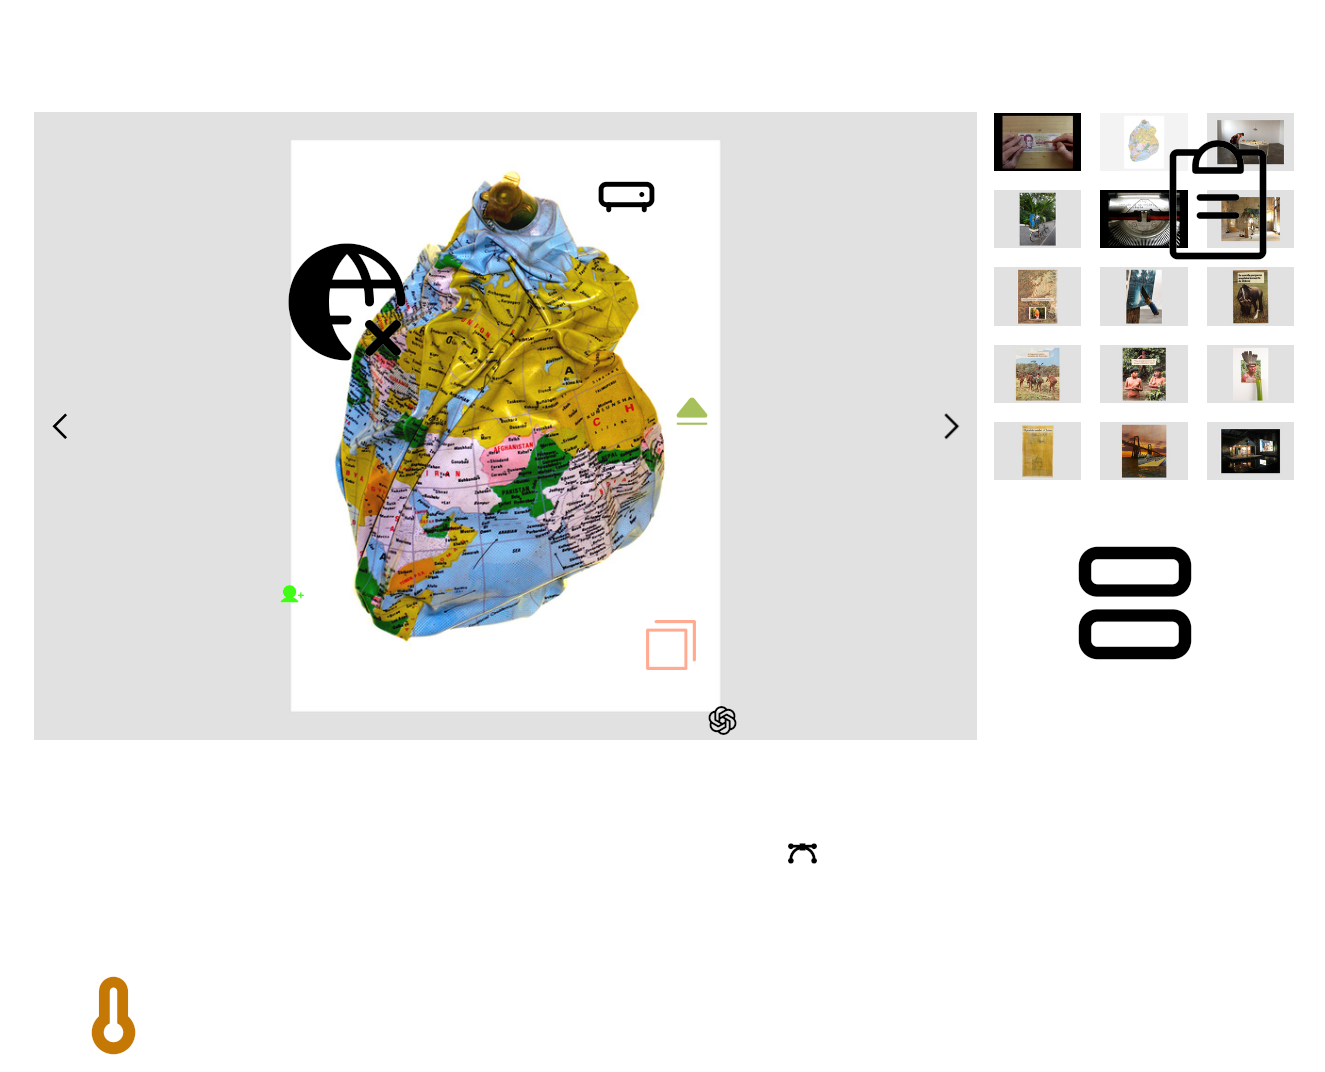 Image resolution: width=1325 pixels, height=1072 pixels. What do you see at coordinates (347, 302) in the screenshot?
I see `no internet connection` at bounding box center [347, 302].